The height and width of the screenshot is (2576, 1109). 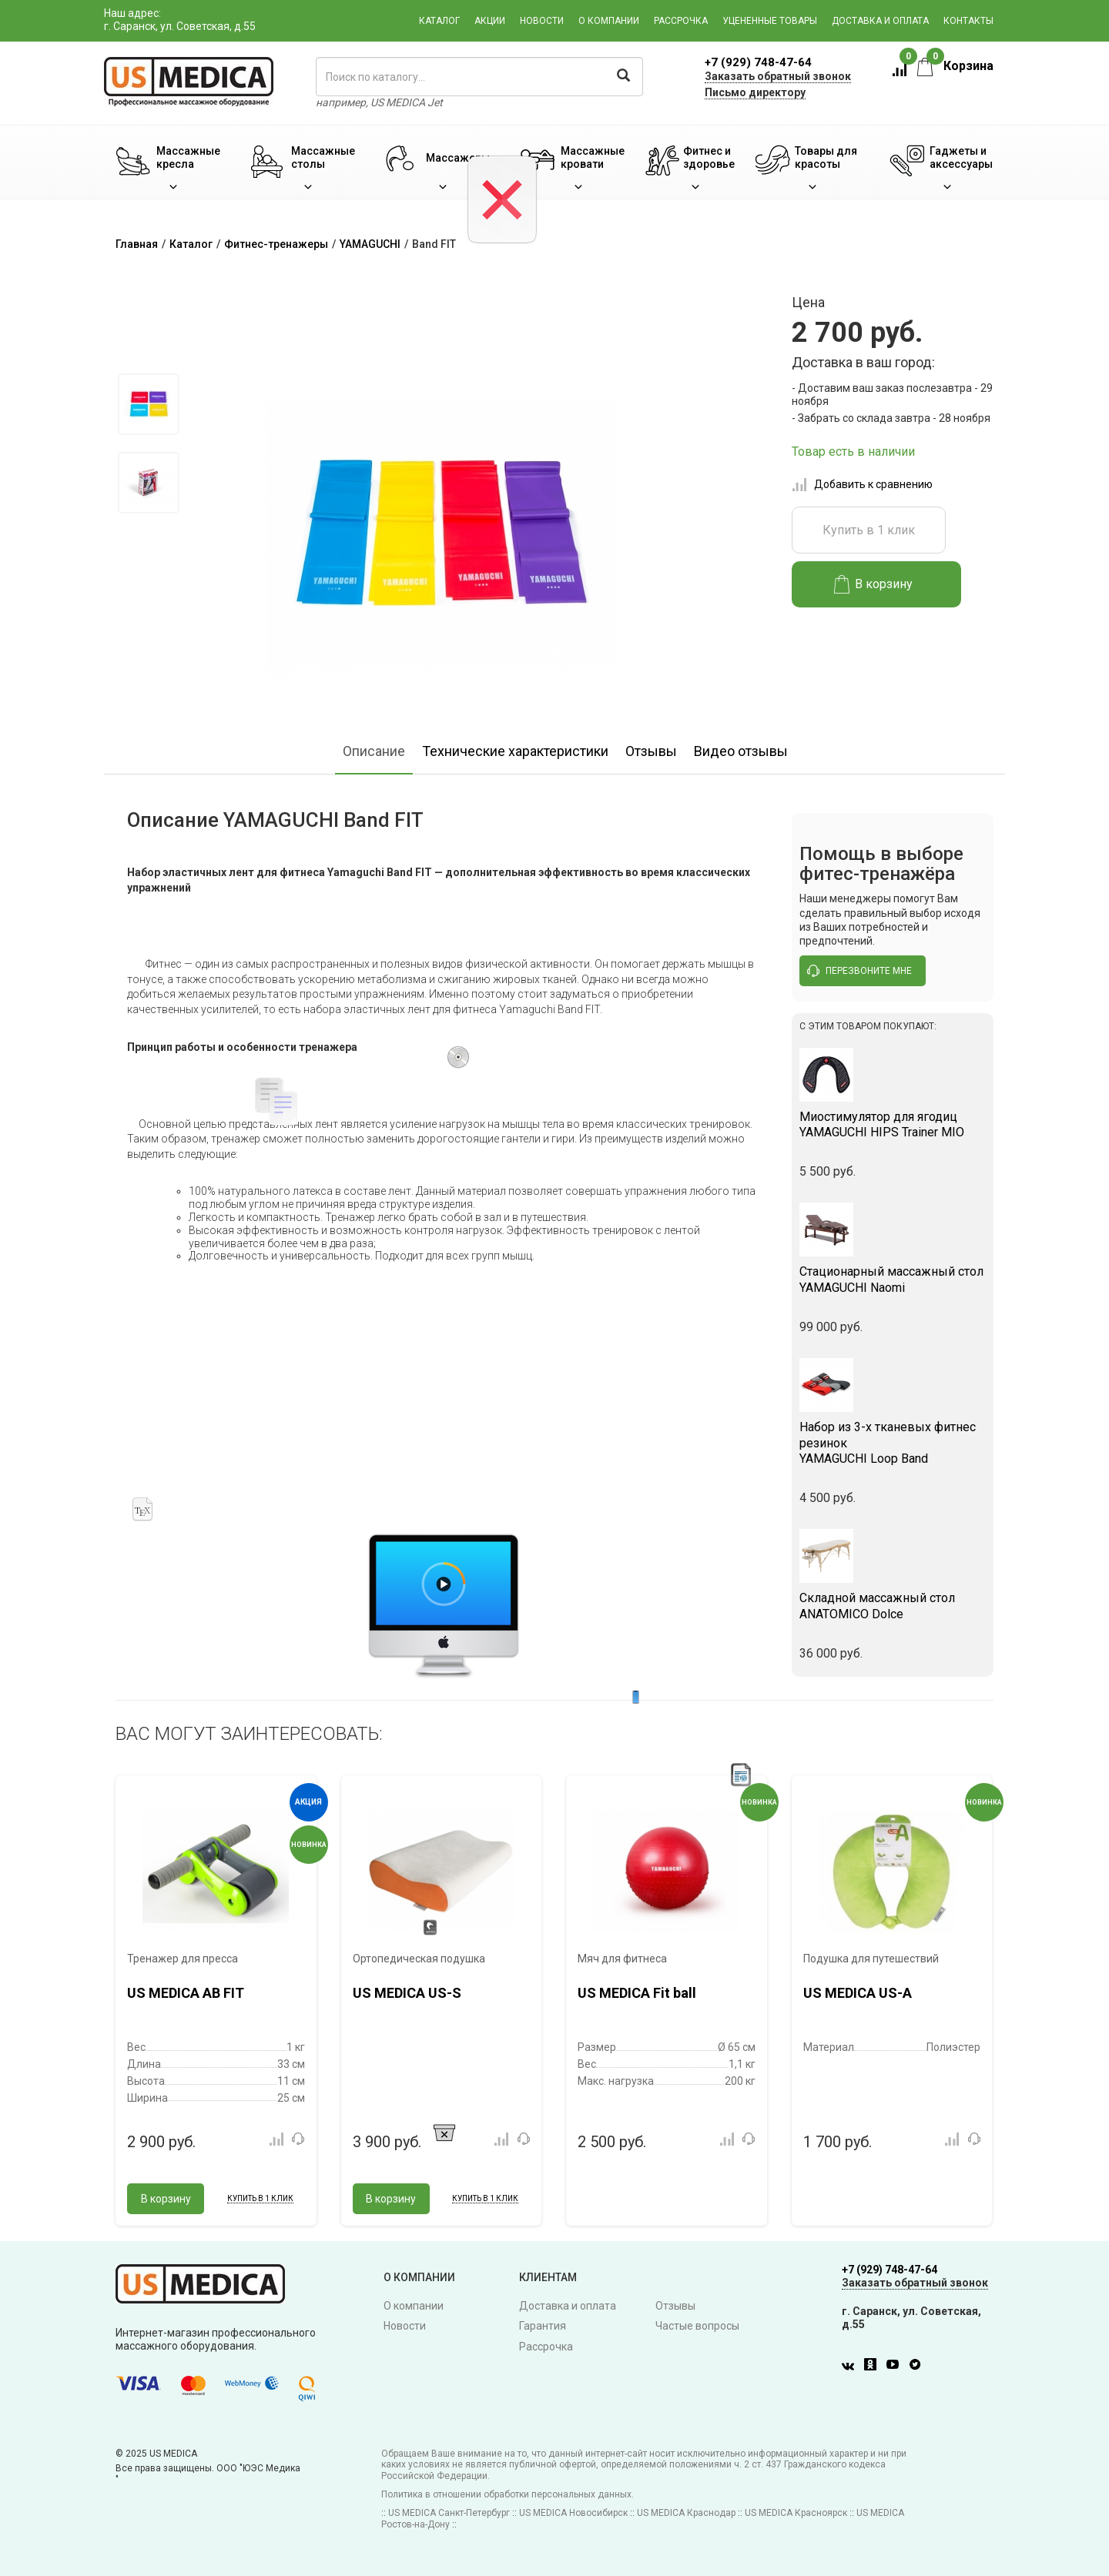 I want to click on access DVD-RW drive or disc, so click(x=458, y=1057).